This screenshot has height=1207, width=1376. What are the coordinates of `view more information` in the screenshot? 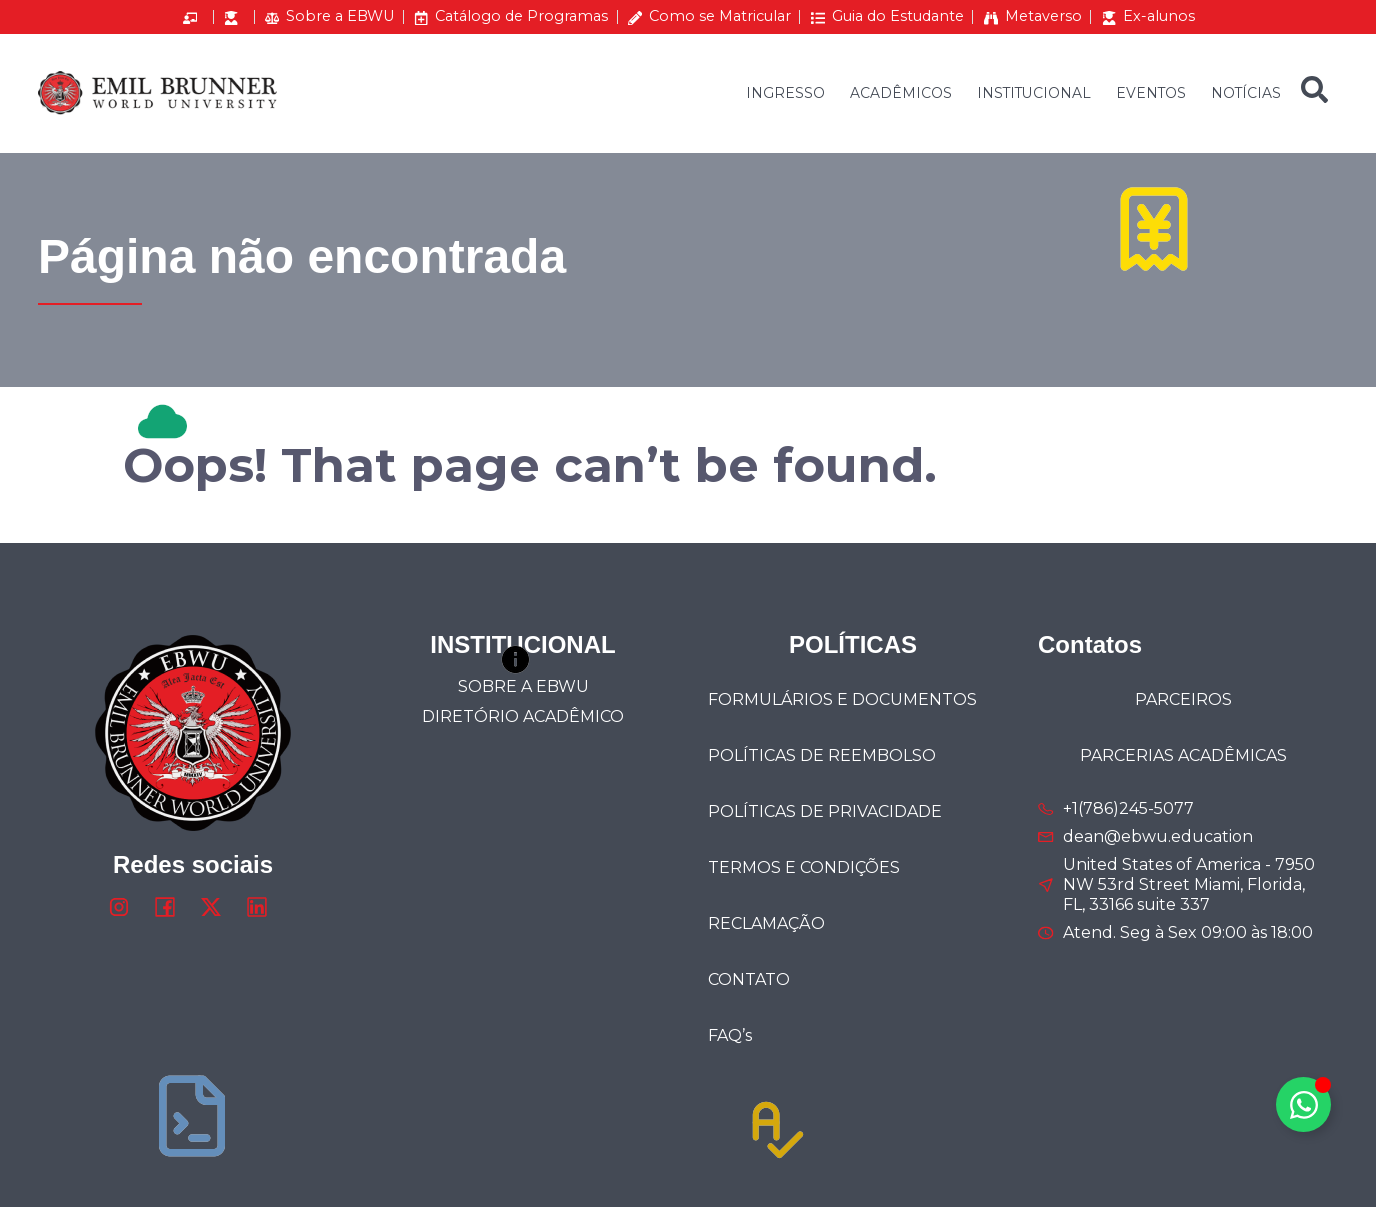 It's located at (515, 659).